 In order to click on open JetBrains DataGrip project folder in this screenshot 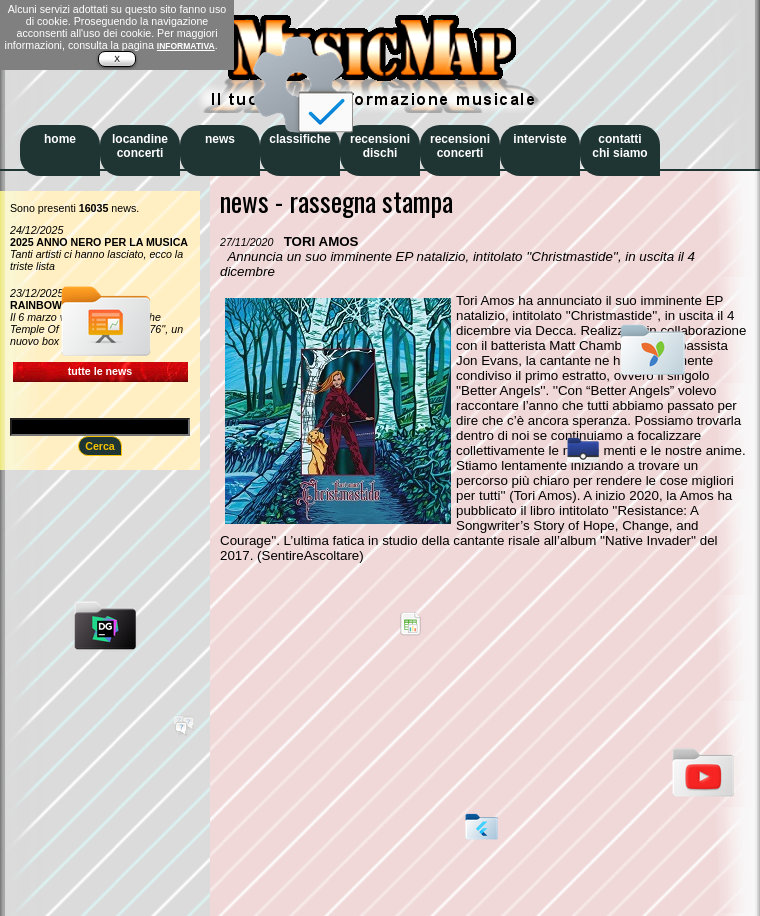, I will do `click(105, 627)`.